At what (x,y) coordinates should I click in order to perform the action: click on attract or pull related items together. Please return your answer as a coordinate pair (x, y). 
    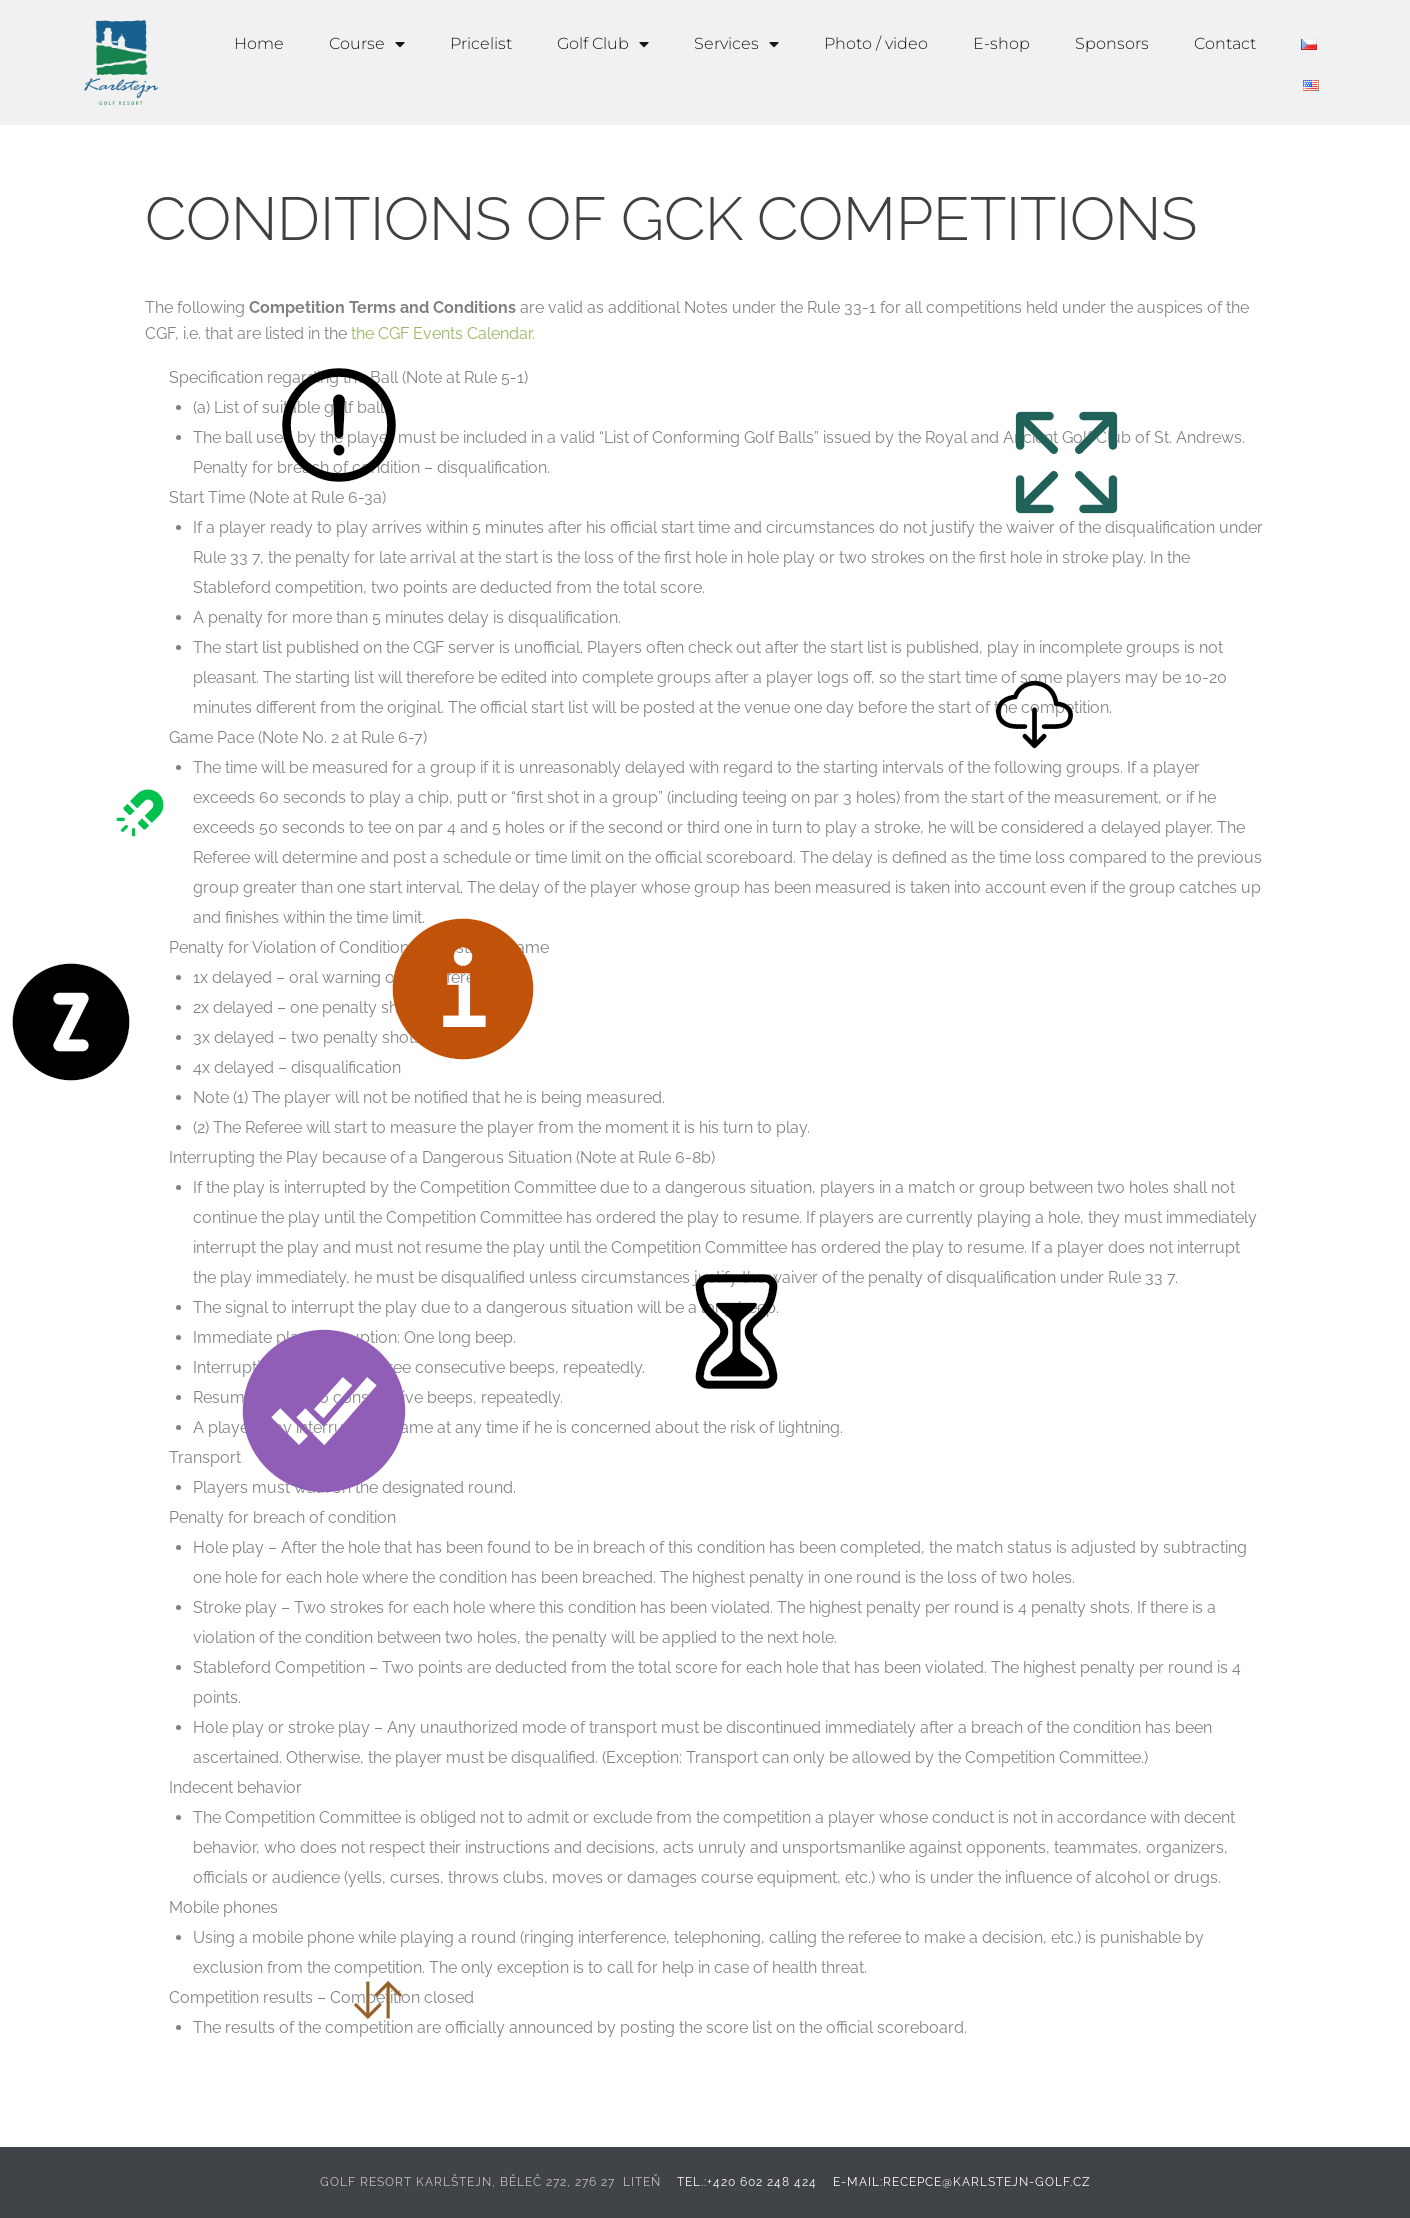
    Looking at the image, I should click on (140, 812).